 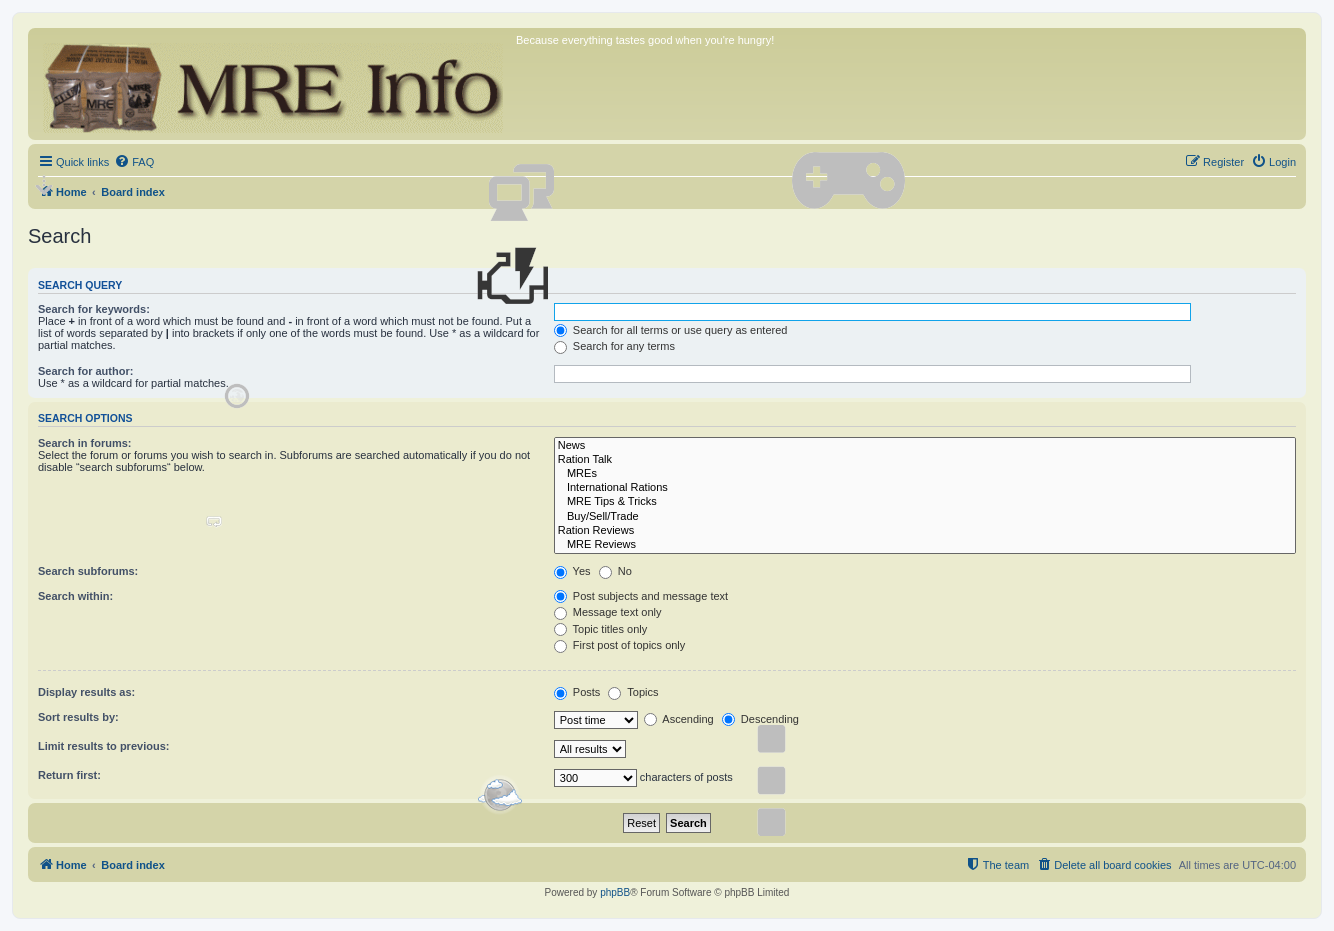 What do you see at coordinates (510, 280) in the screenshot?
I see `check engine diagnostic alerts` at bounding box center [510, 280].